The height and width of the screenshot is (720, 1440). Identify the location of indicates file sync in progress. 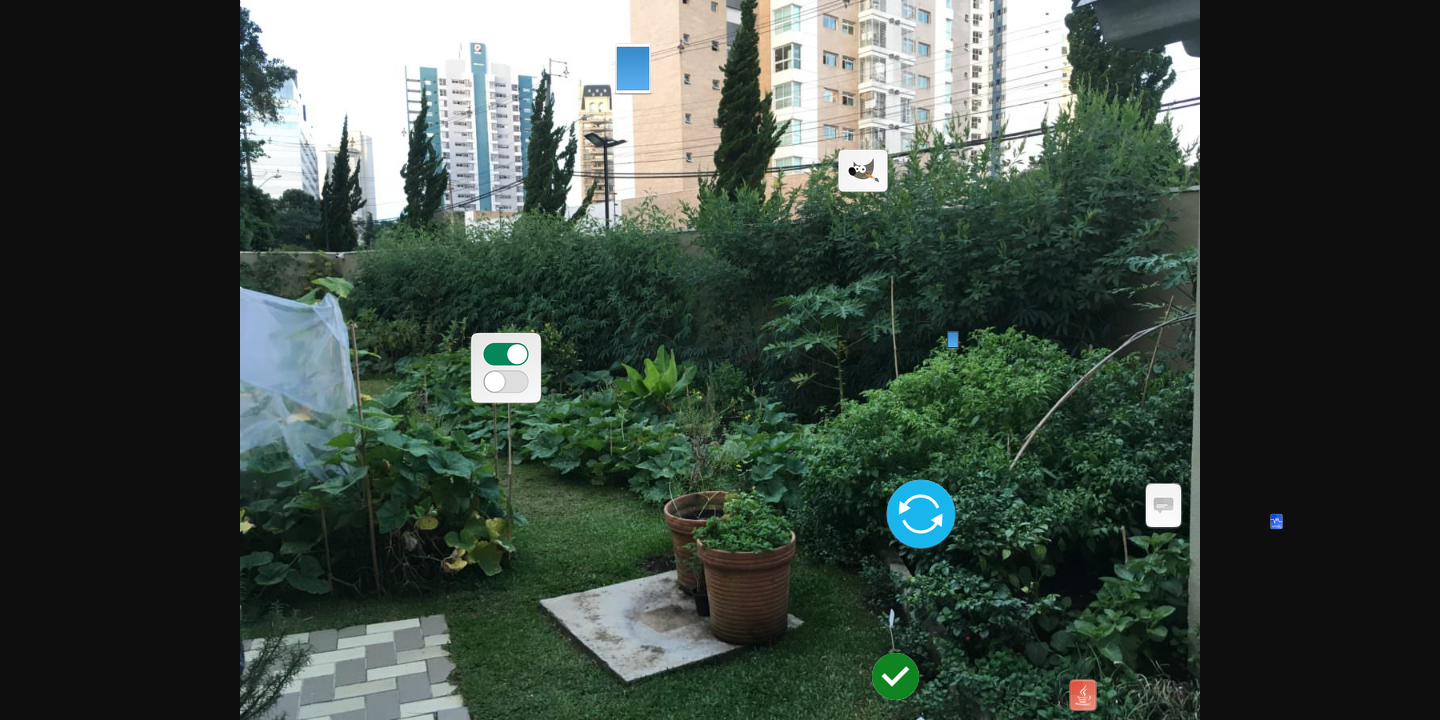
(921, 514).